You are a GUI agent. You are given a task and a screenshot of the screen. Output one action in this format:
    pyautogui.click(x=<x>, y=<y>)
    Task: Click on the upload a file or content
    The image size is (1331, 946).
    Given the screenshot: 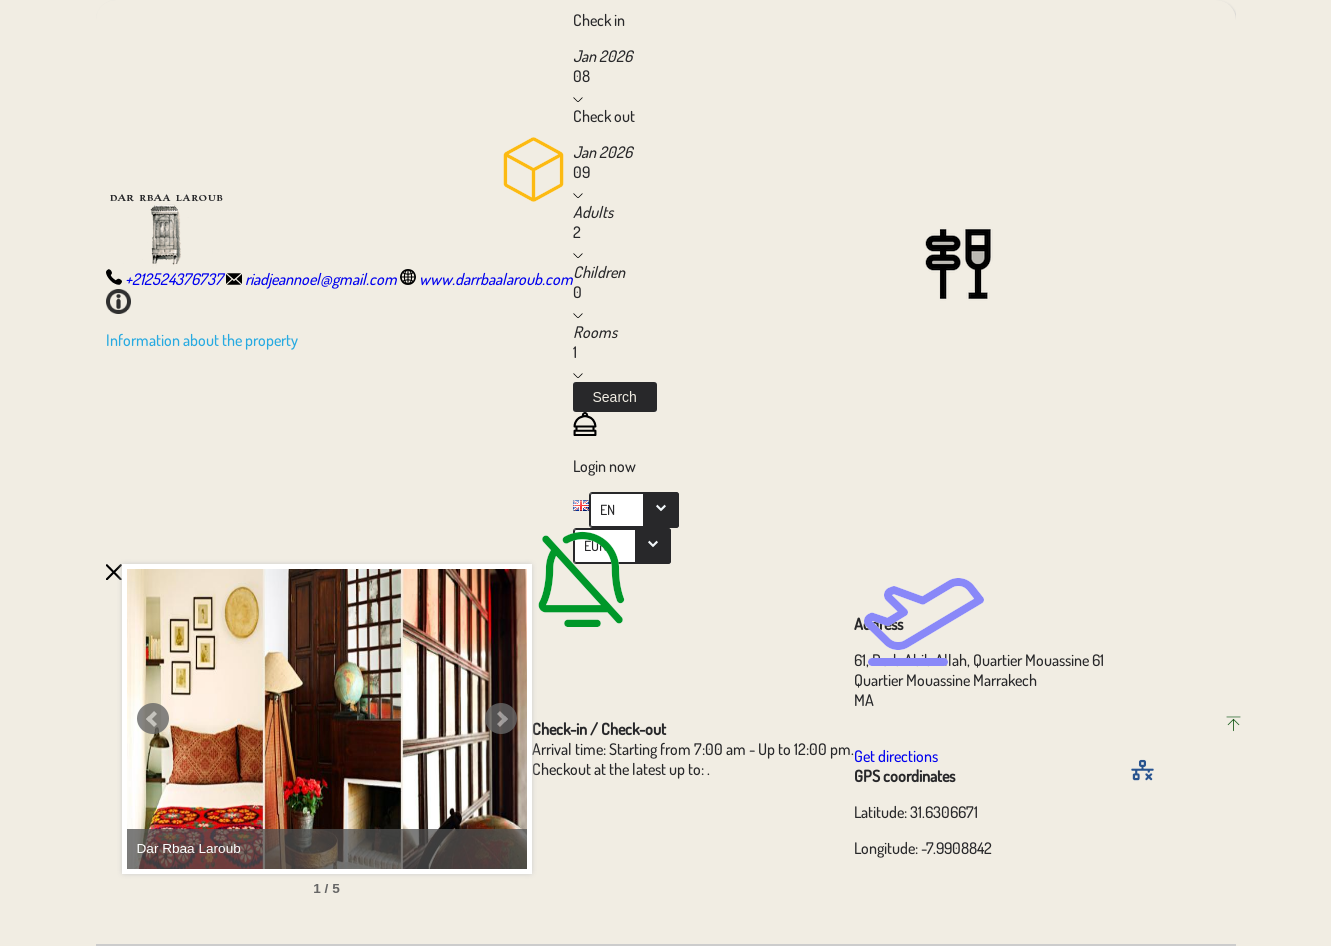 What is the action you would take?
    pyautogui.click(x=1233, y=723)
    